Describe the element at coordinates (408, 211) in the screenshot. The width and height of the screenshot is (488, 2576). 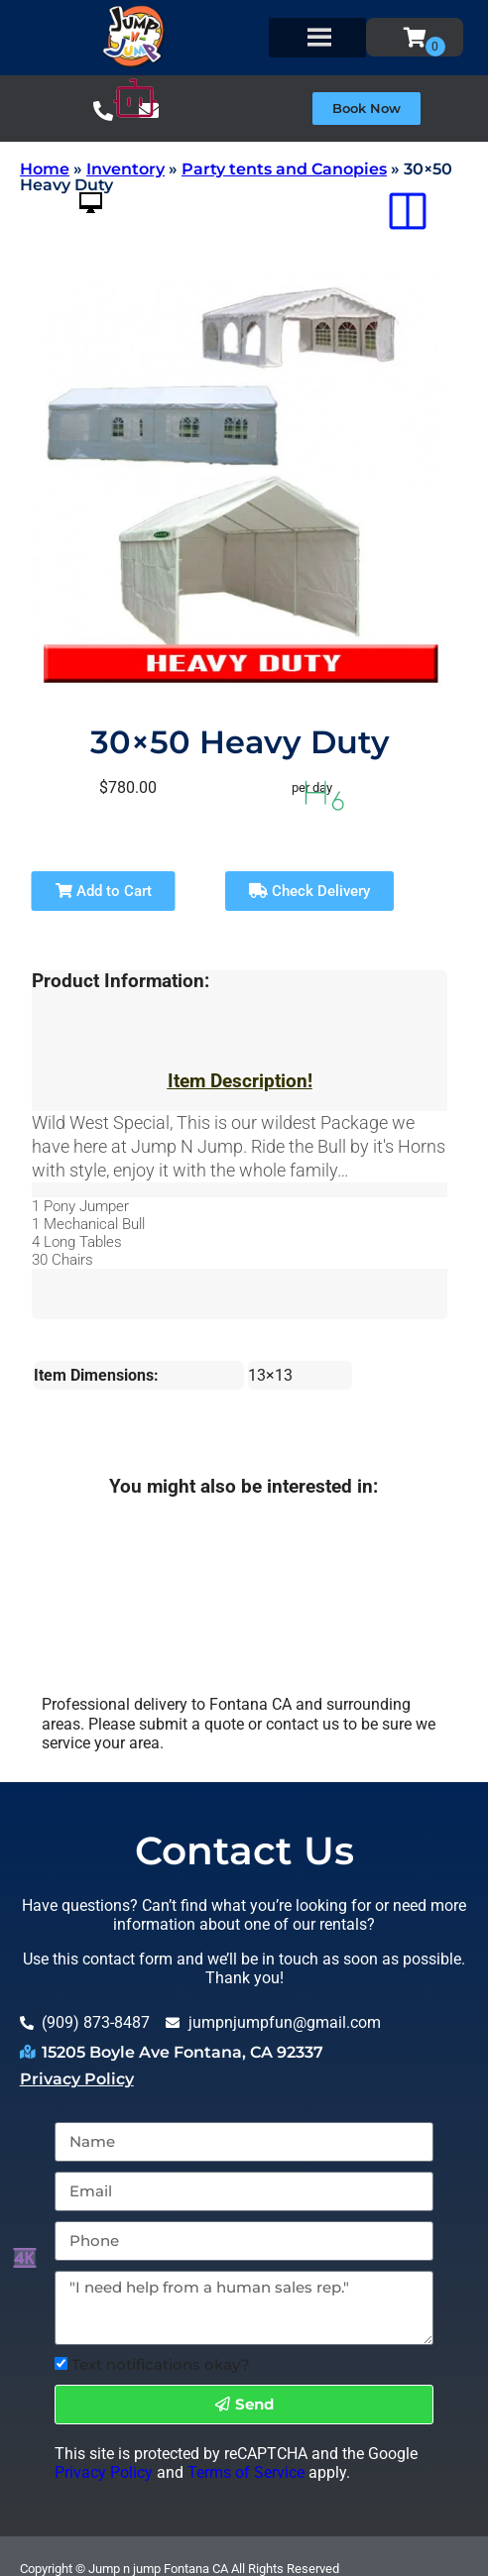
I see `split view horizontally` at that location.